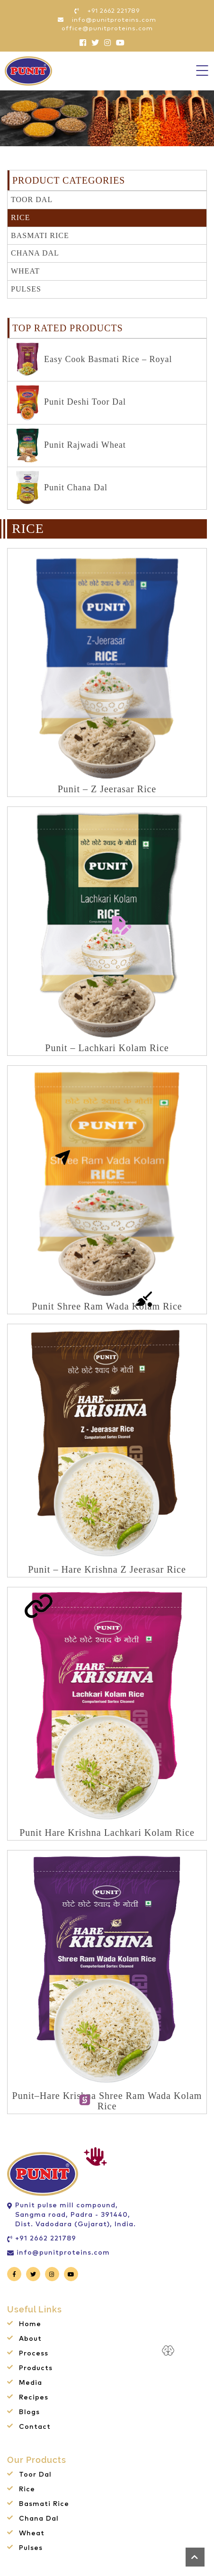 The height and width of the screenshot is (2576, 214). I want to click on access AI or smart features, so click(168, 2351).